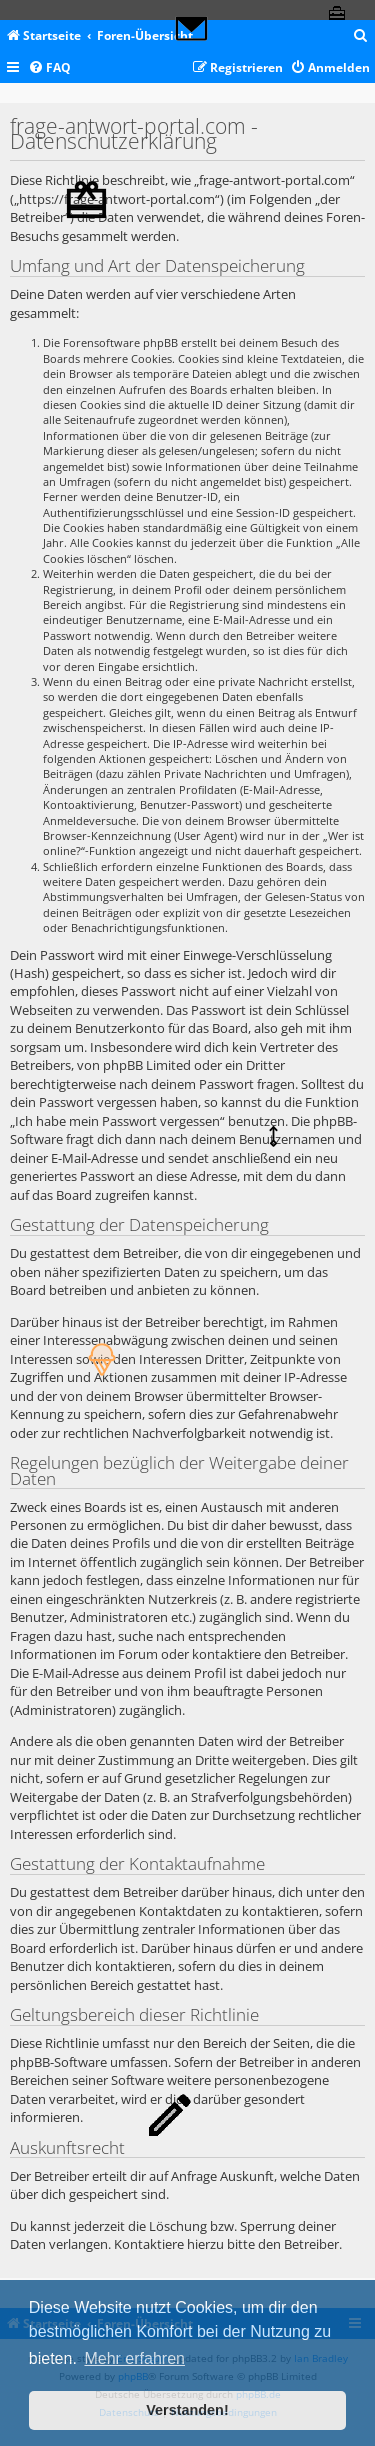 The width and height of the screenshot is (375, 2446). Describe the element at coordinates (337, 13) in the screenshot. I see `access home repair services` at that location.